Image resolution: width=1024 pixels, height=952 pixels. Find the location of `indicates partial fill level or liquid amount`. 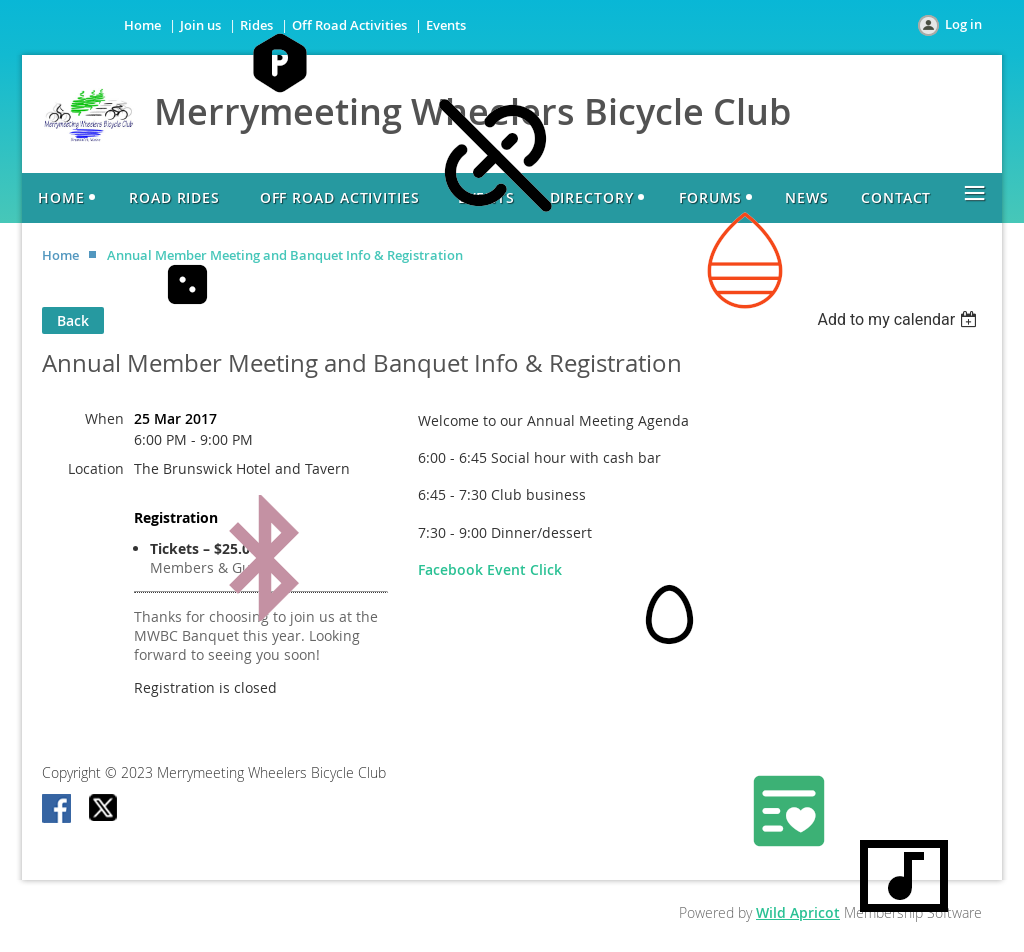

indicates partial fill level or liquid amount is located at coordinates (745, 264).